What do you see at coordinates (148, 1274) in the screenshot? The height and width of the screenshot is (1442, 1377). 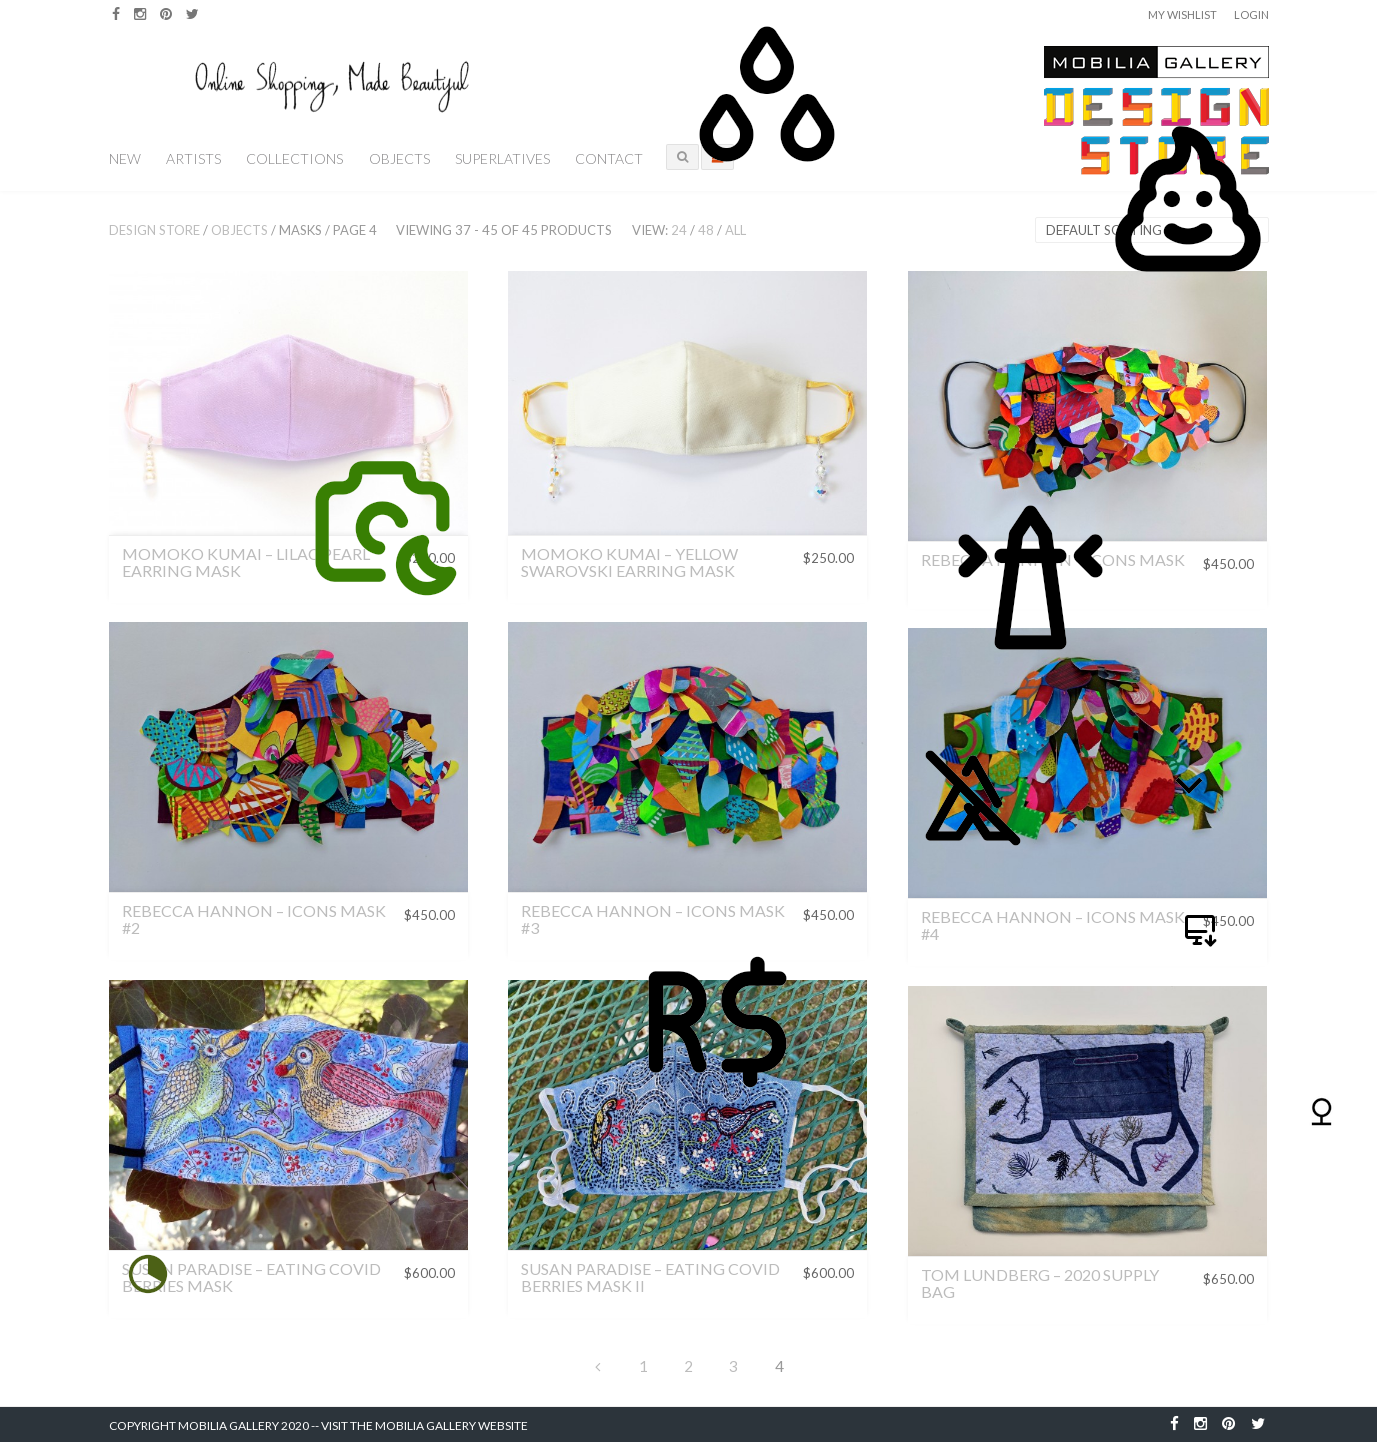 I see `indicates 33% progress or completion` at bounding box center [148, 1274].